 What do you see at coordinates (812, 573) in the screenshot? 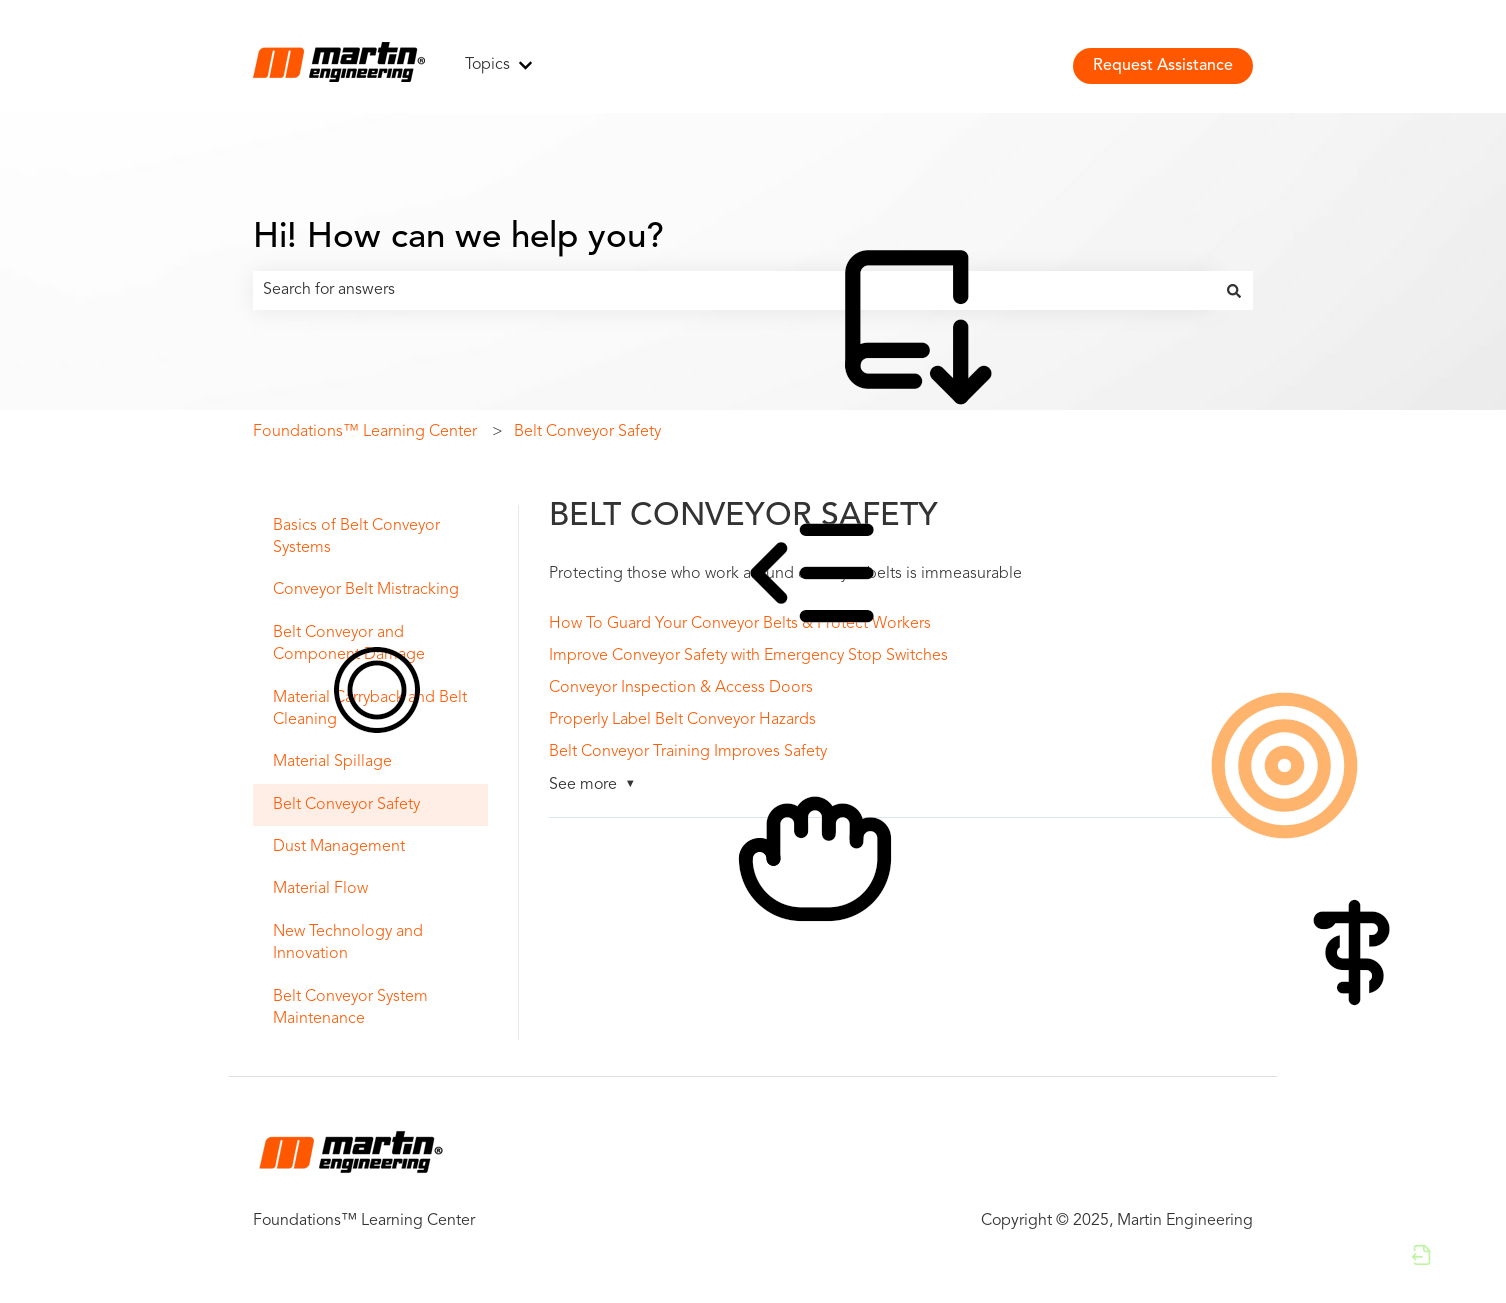
I see `decrease list indentation` at bounding box center [812, 573].